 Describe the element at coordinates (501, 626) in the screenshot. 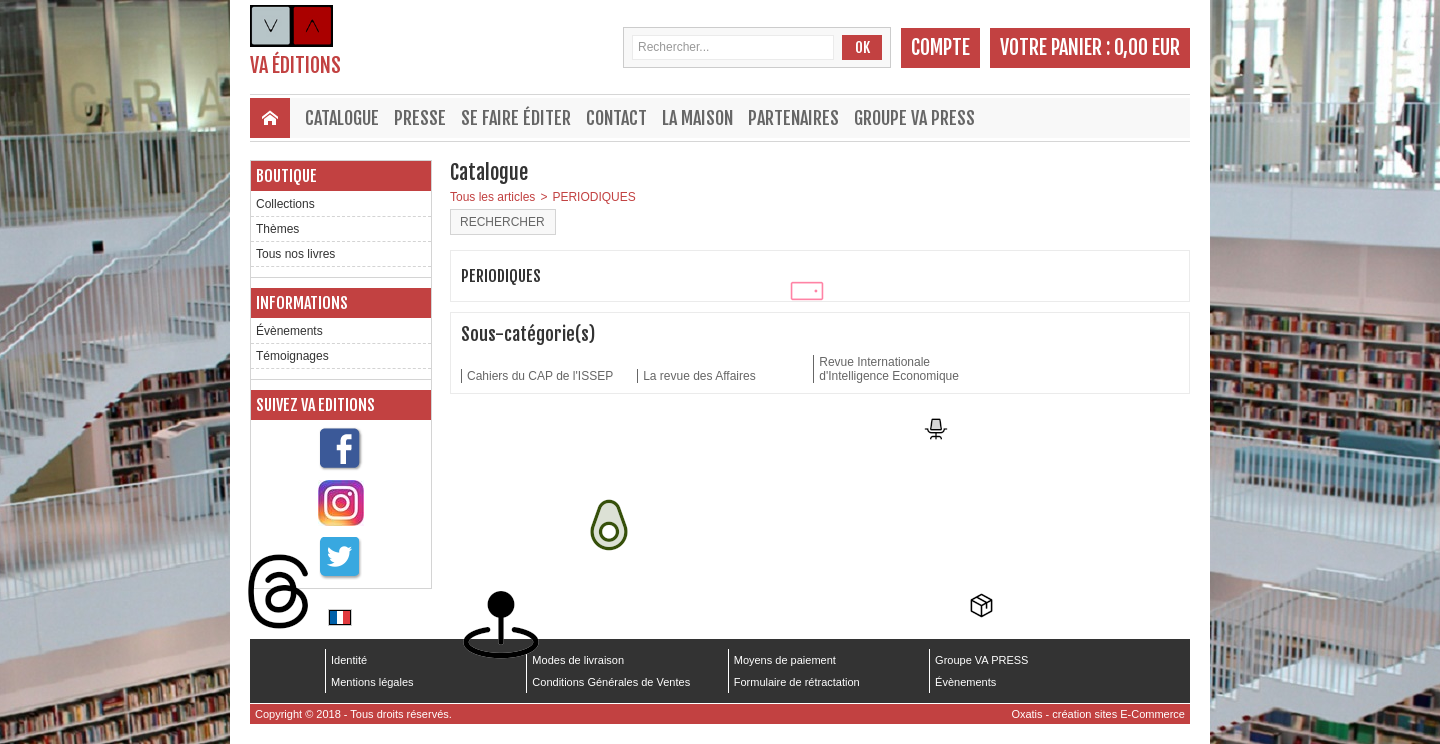

I see `view location area or radius` at that location.